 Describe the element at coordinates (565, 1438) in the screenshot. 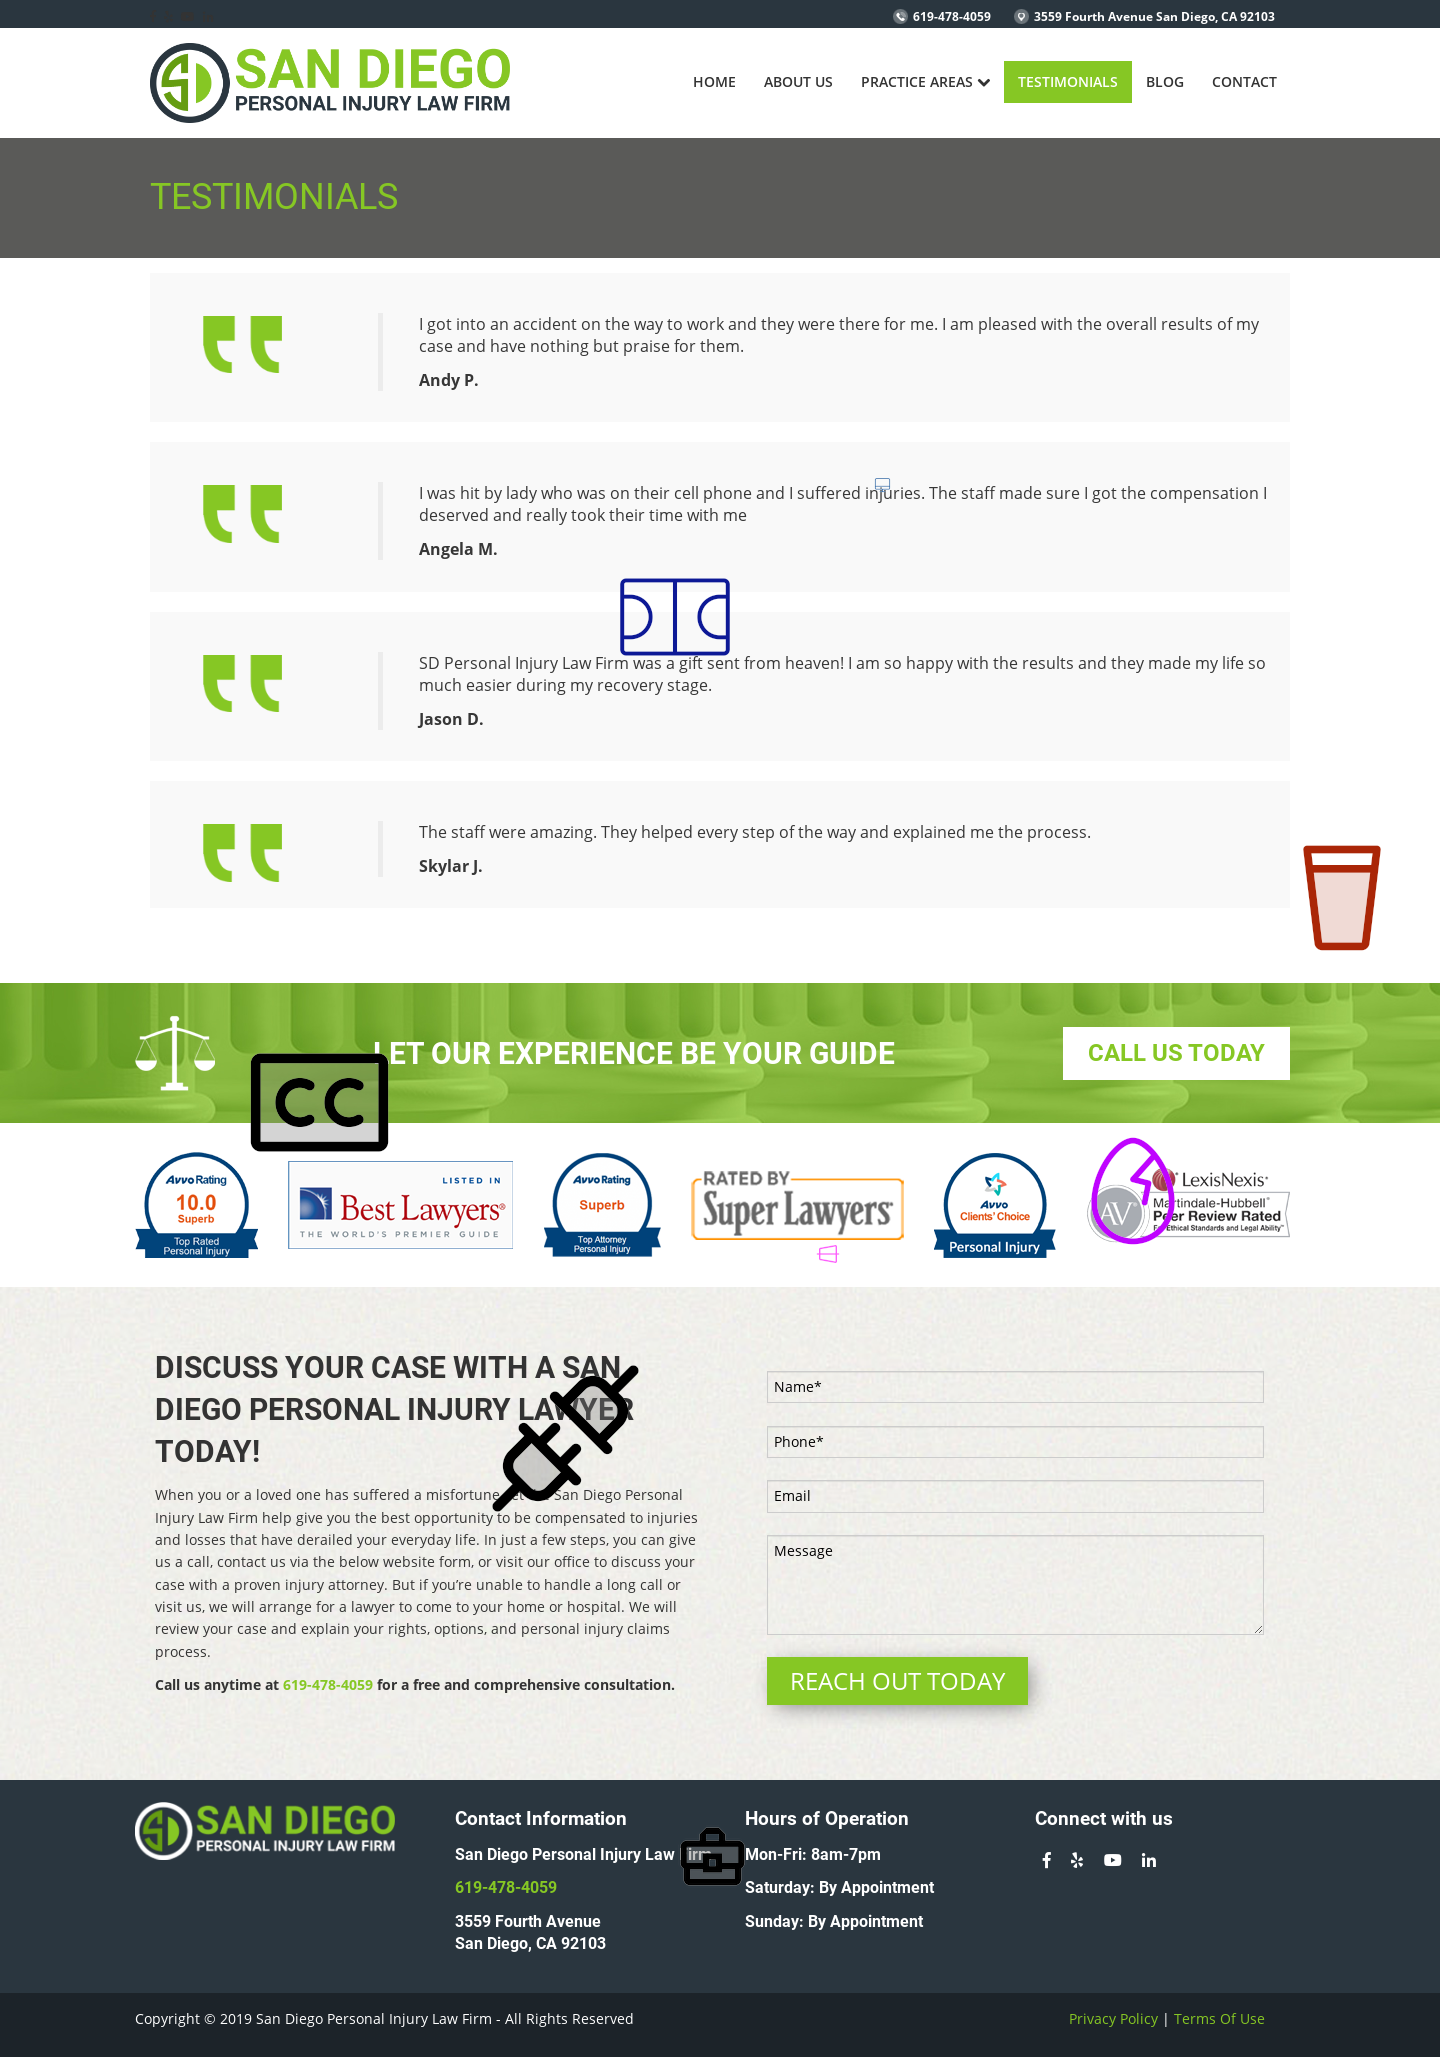

I see `connect or manage device connections` at that location.